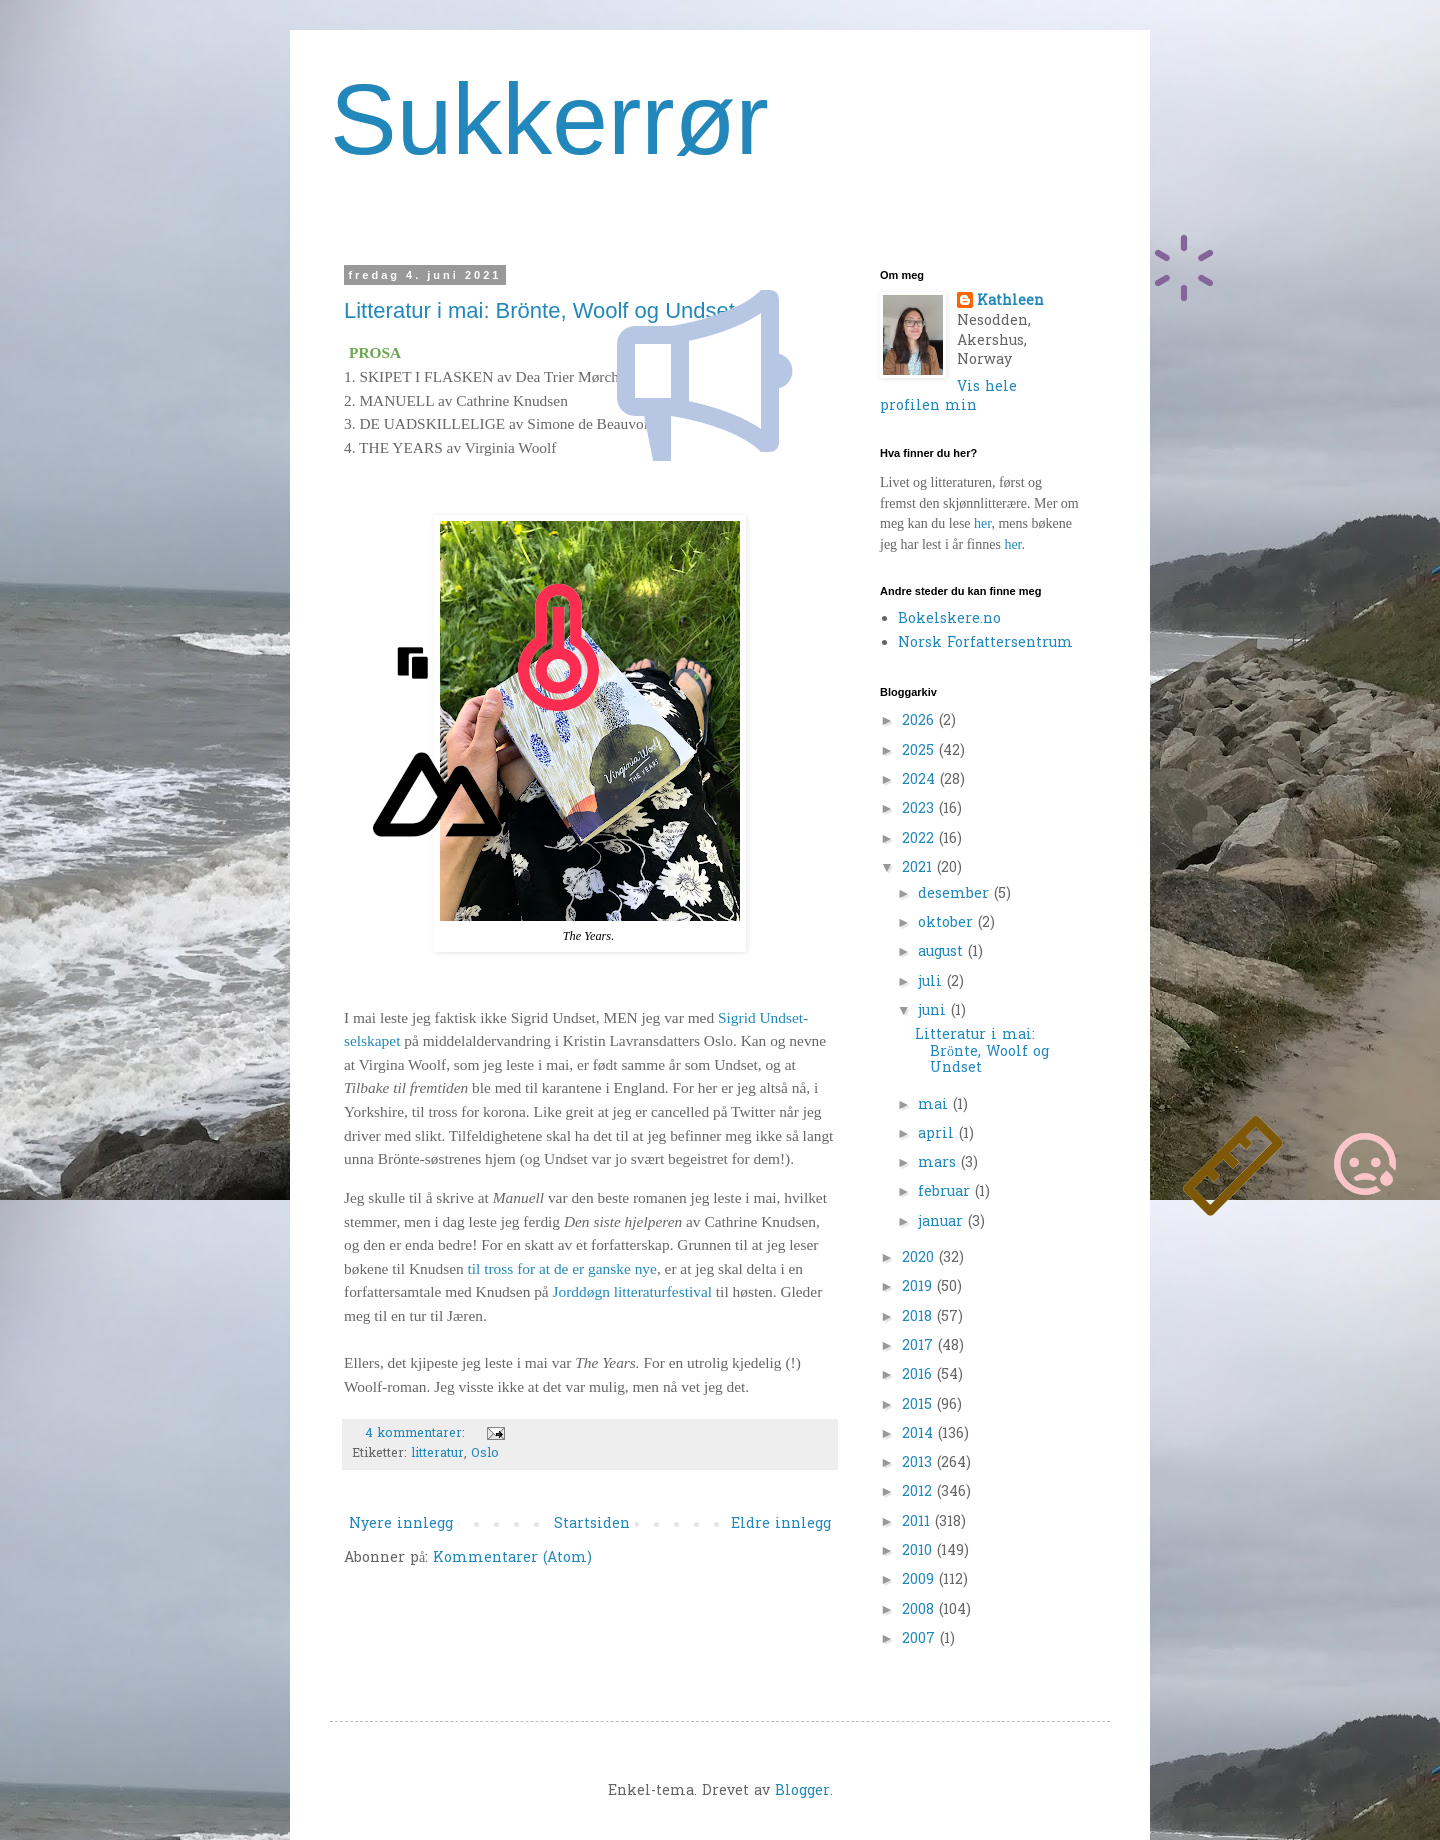 This screenshot has width=1440, height=1840. Describe the element at coordinates (1184, 268) in the screenshot. I see `loading content in progress` at that location.